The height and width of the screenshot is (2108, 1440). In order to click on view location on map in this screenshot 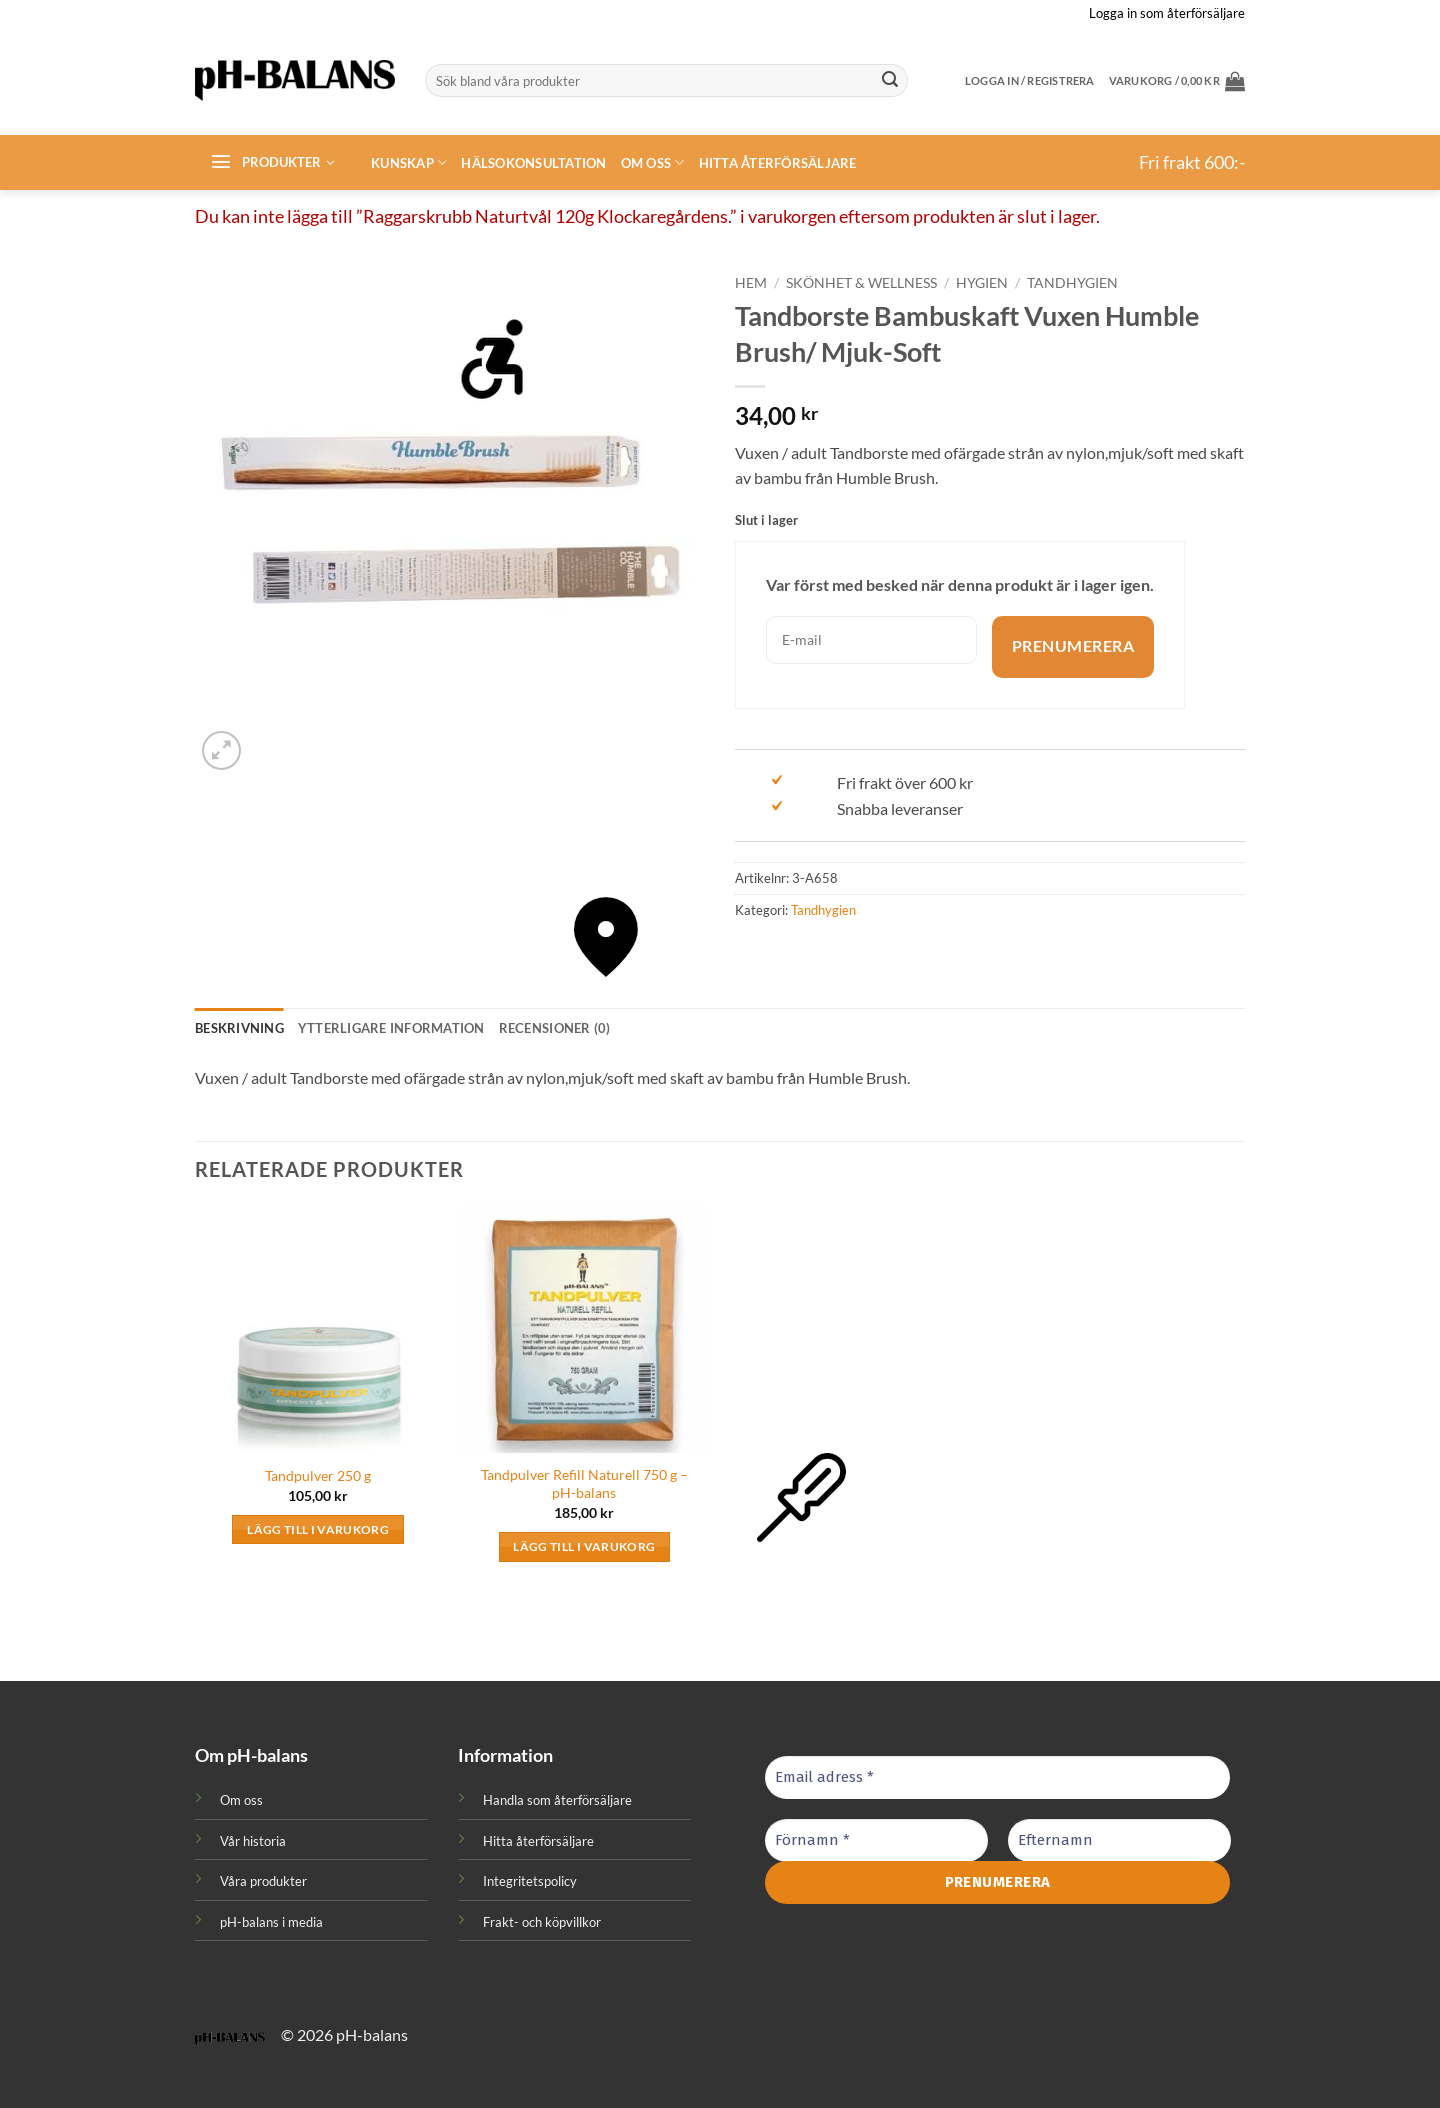, I will do `click(606, 937)`.